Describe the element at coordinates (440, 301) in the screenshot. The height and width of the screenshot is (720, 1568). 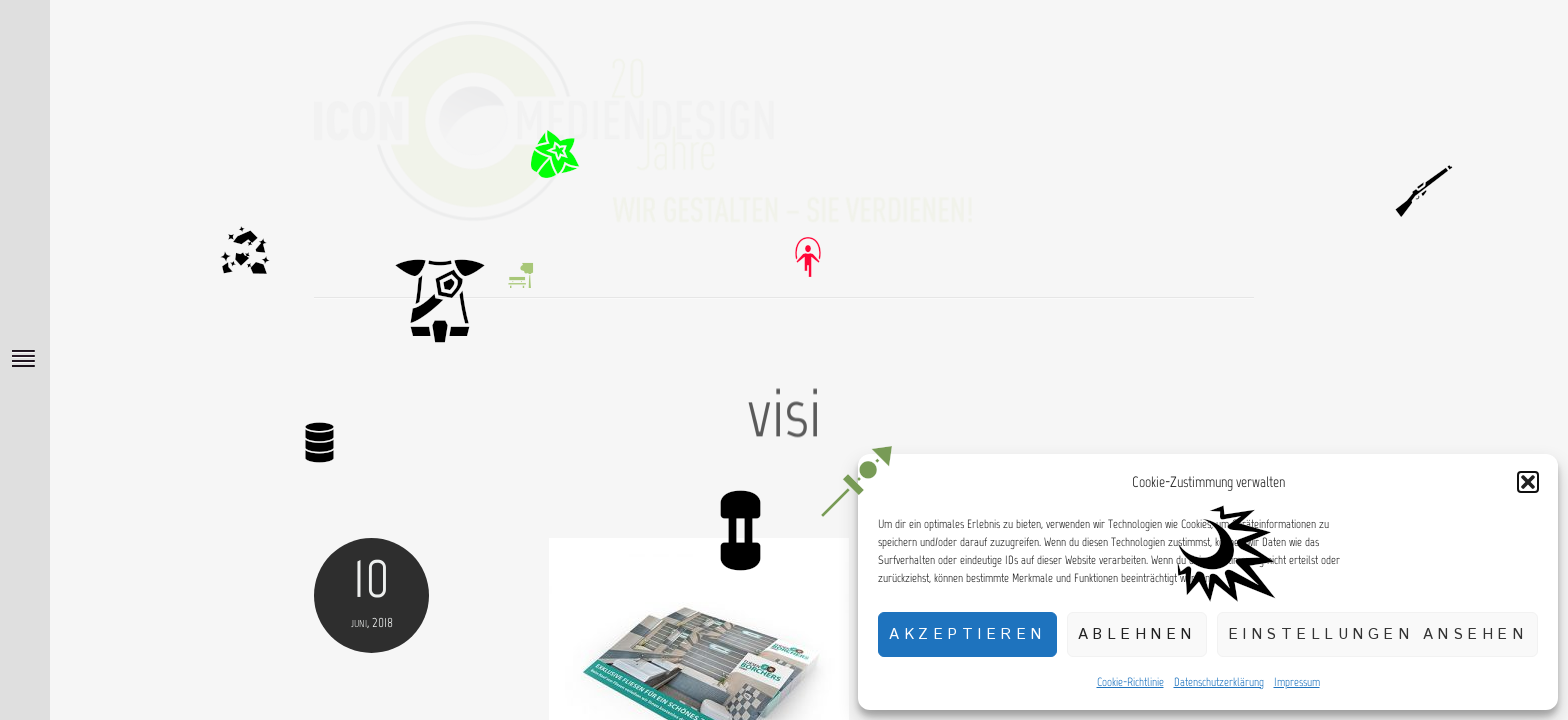
I see `equip heart-protecting armor` at that location.